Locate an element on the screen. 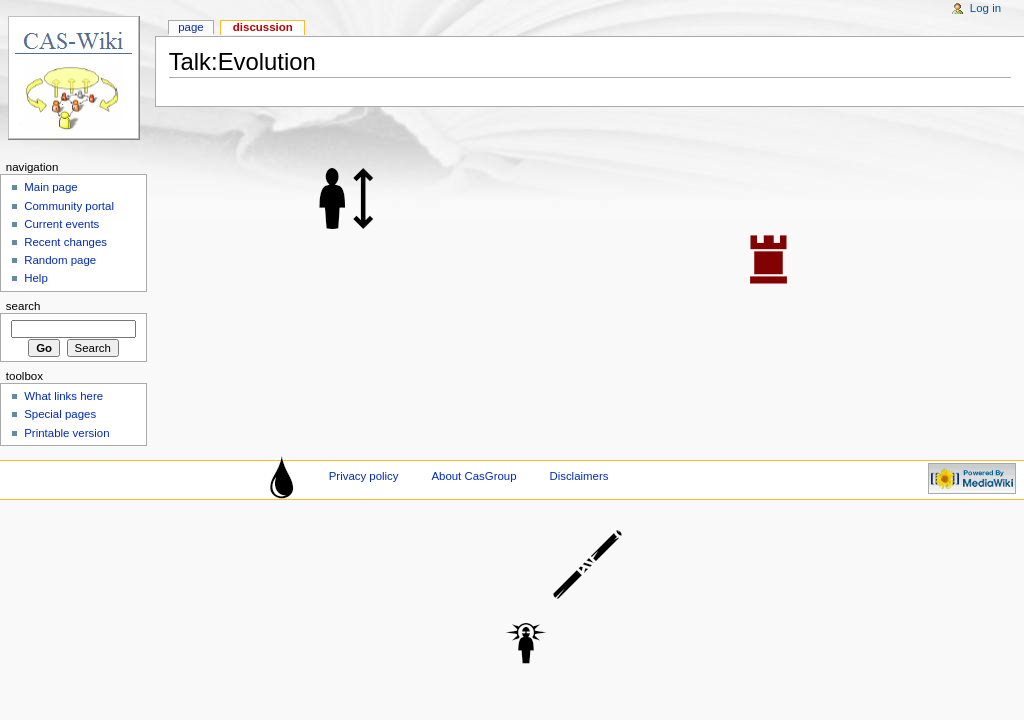  activate rear shield or defensive aura ability is located at coordinates (526, 643).